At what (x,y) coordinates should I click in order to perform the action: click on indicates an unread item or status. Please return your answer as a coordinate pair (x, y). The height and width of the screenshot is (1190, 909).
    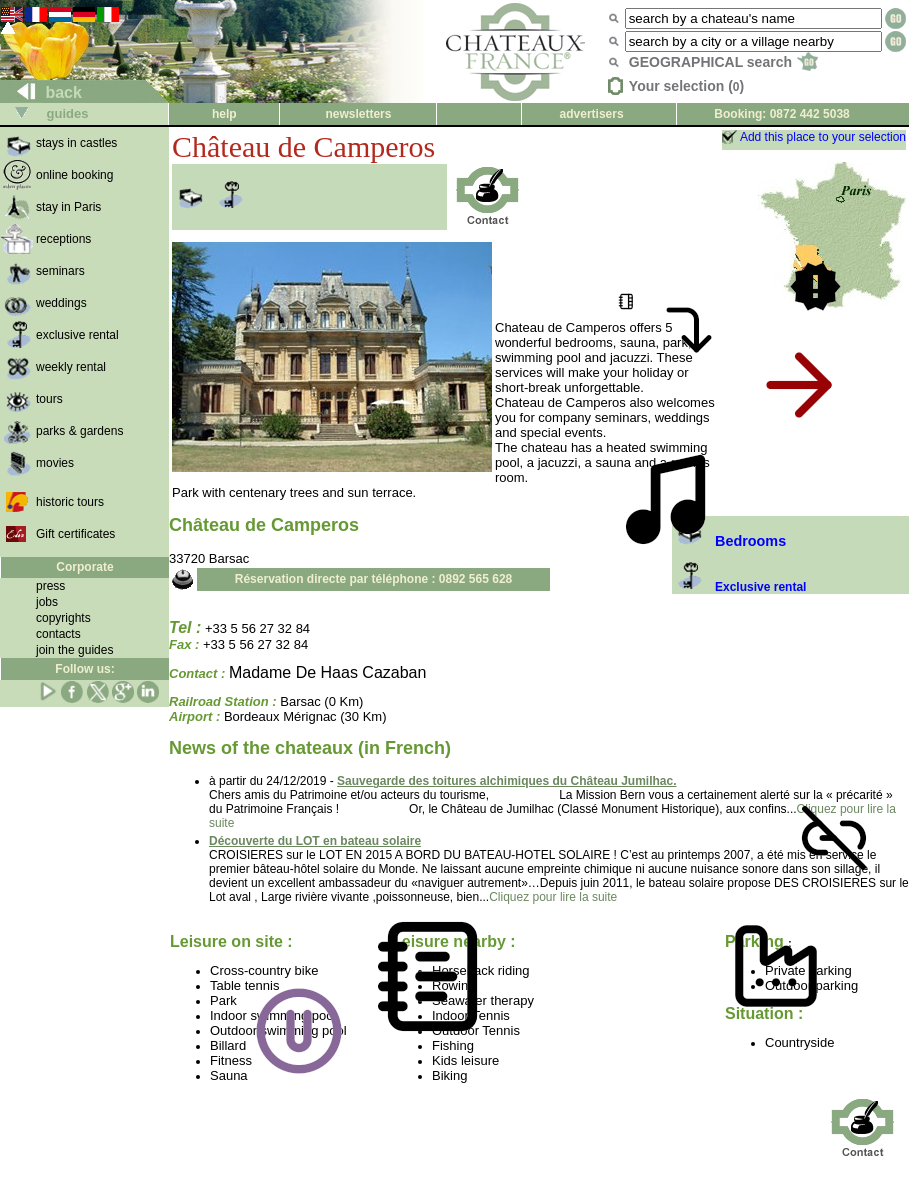
    Looking at the image, I should click on (299, 1031).